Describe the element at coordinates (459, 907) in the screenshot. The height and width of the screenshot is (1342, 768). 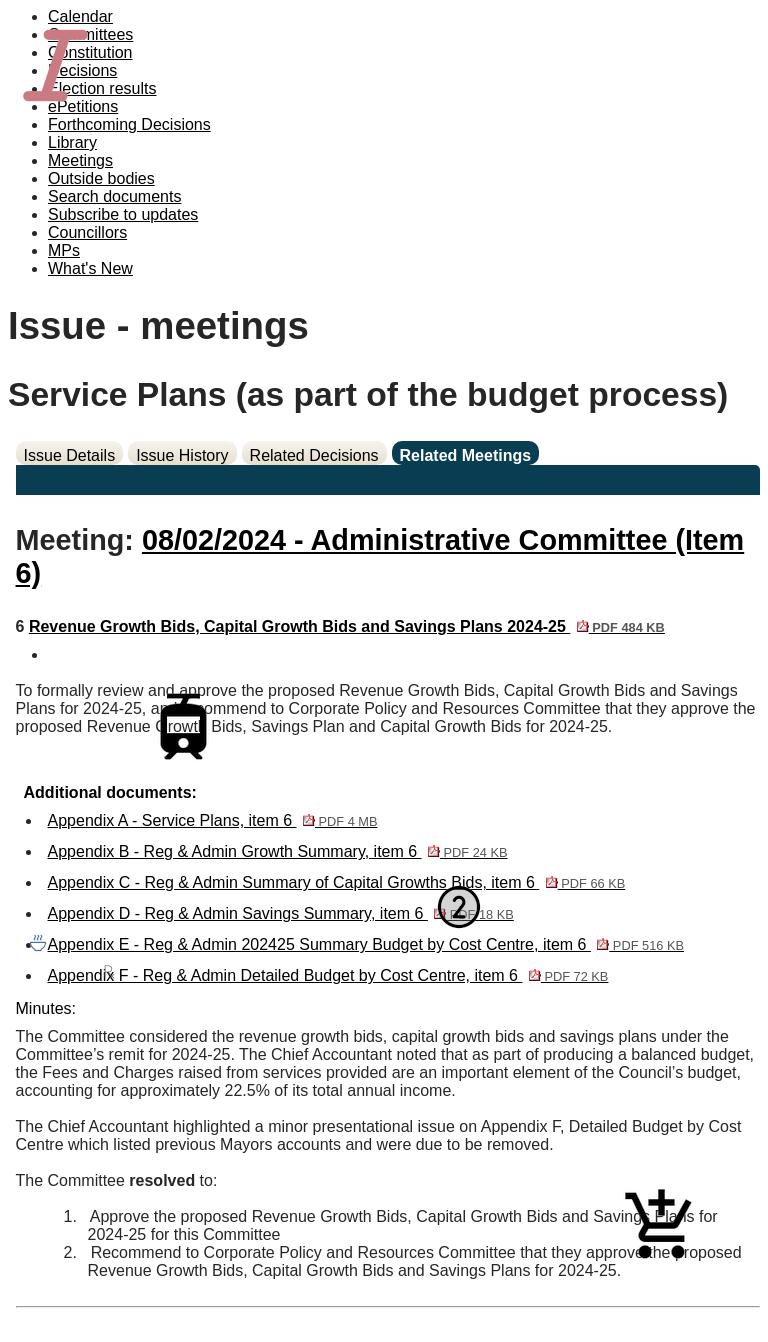
I see `indicates step two in a multi-step process` at that location.